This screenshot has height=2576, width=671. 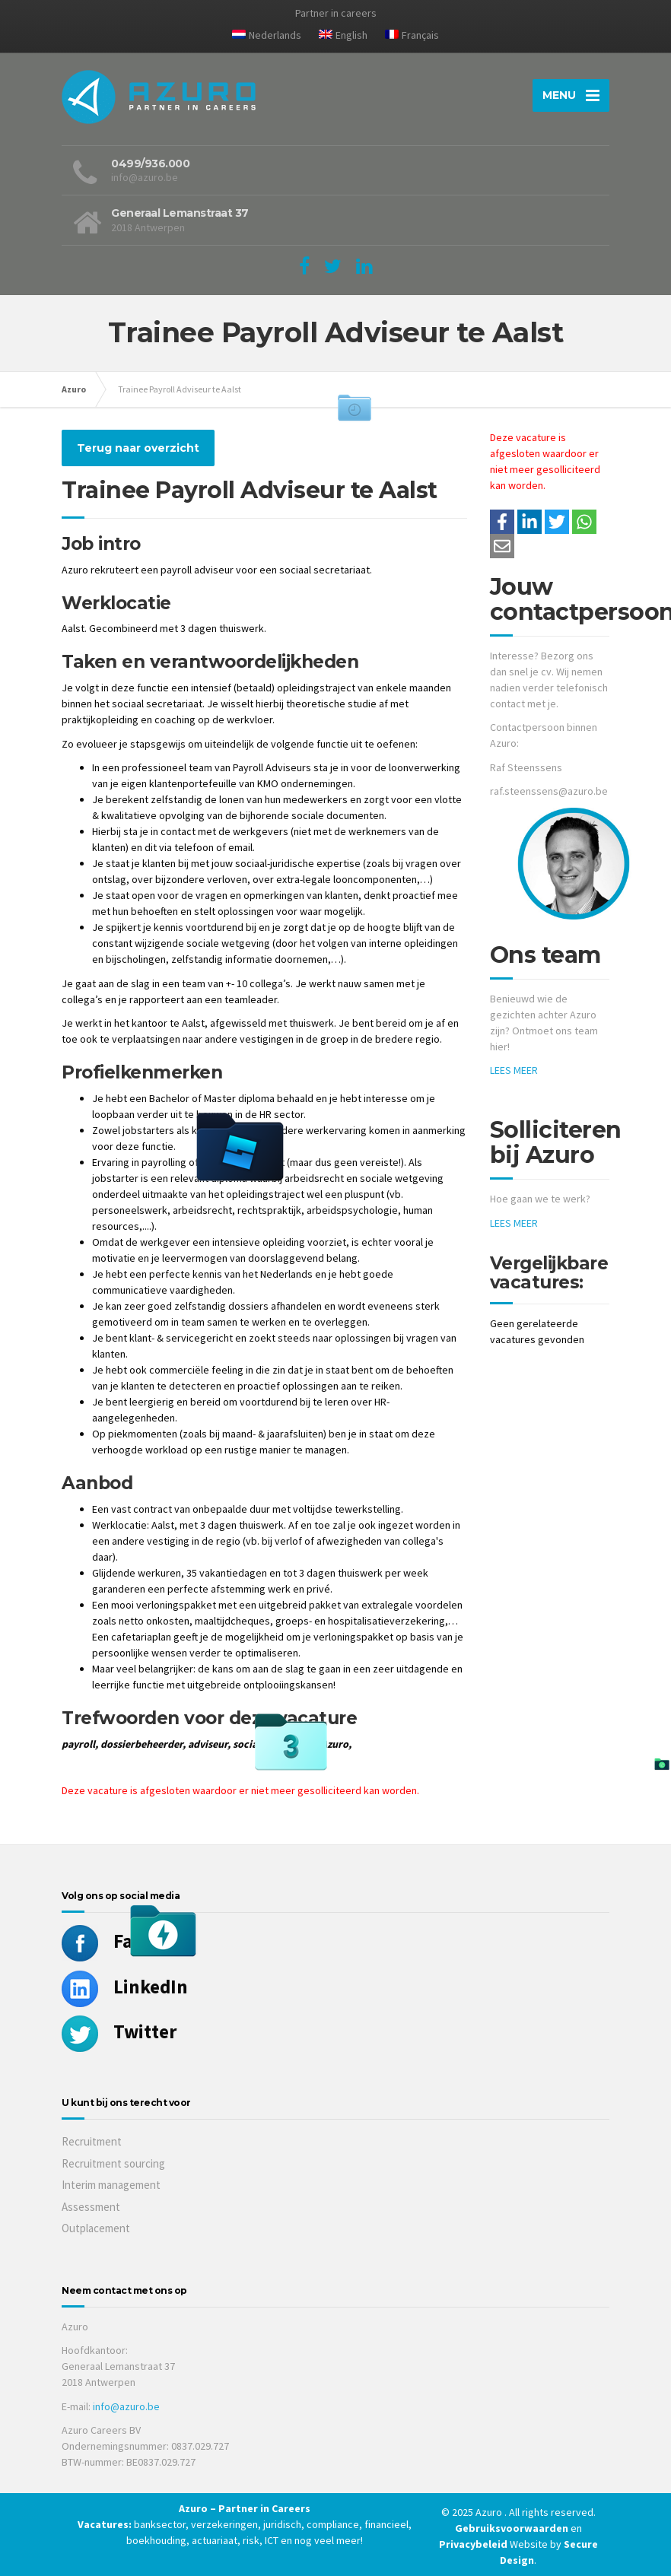 I want to click on access temporary files folder, so click(x=355, y=408).